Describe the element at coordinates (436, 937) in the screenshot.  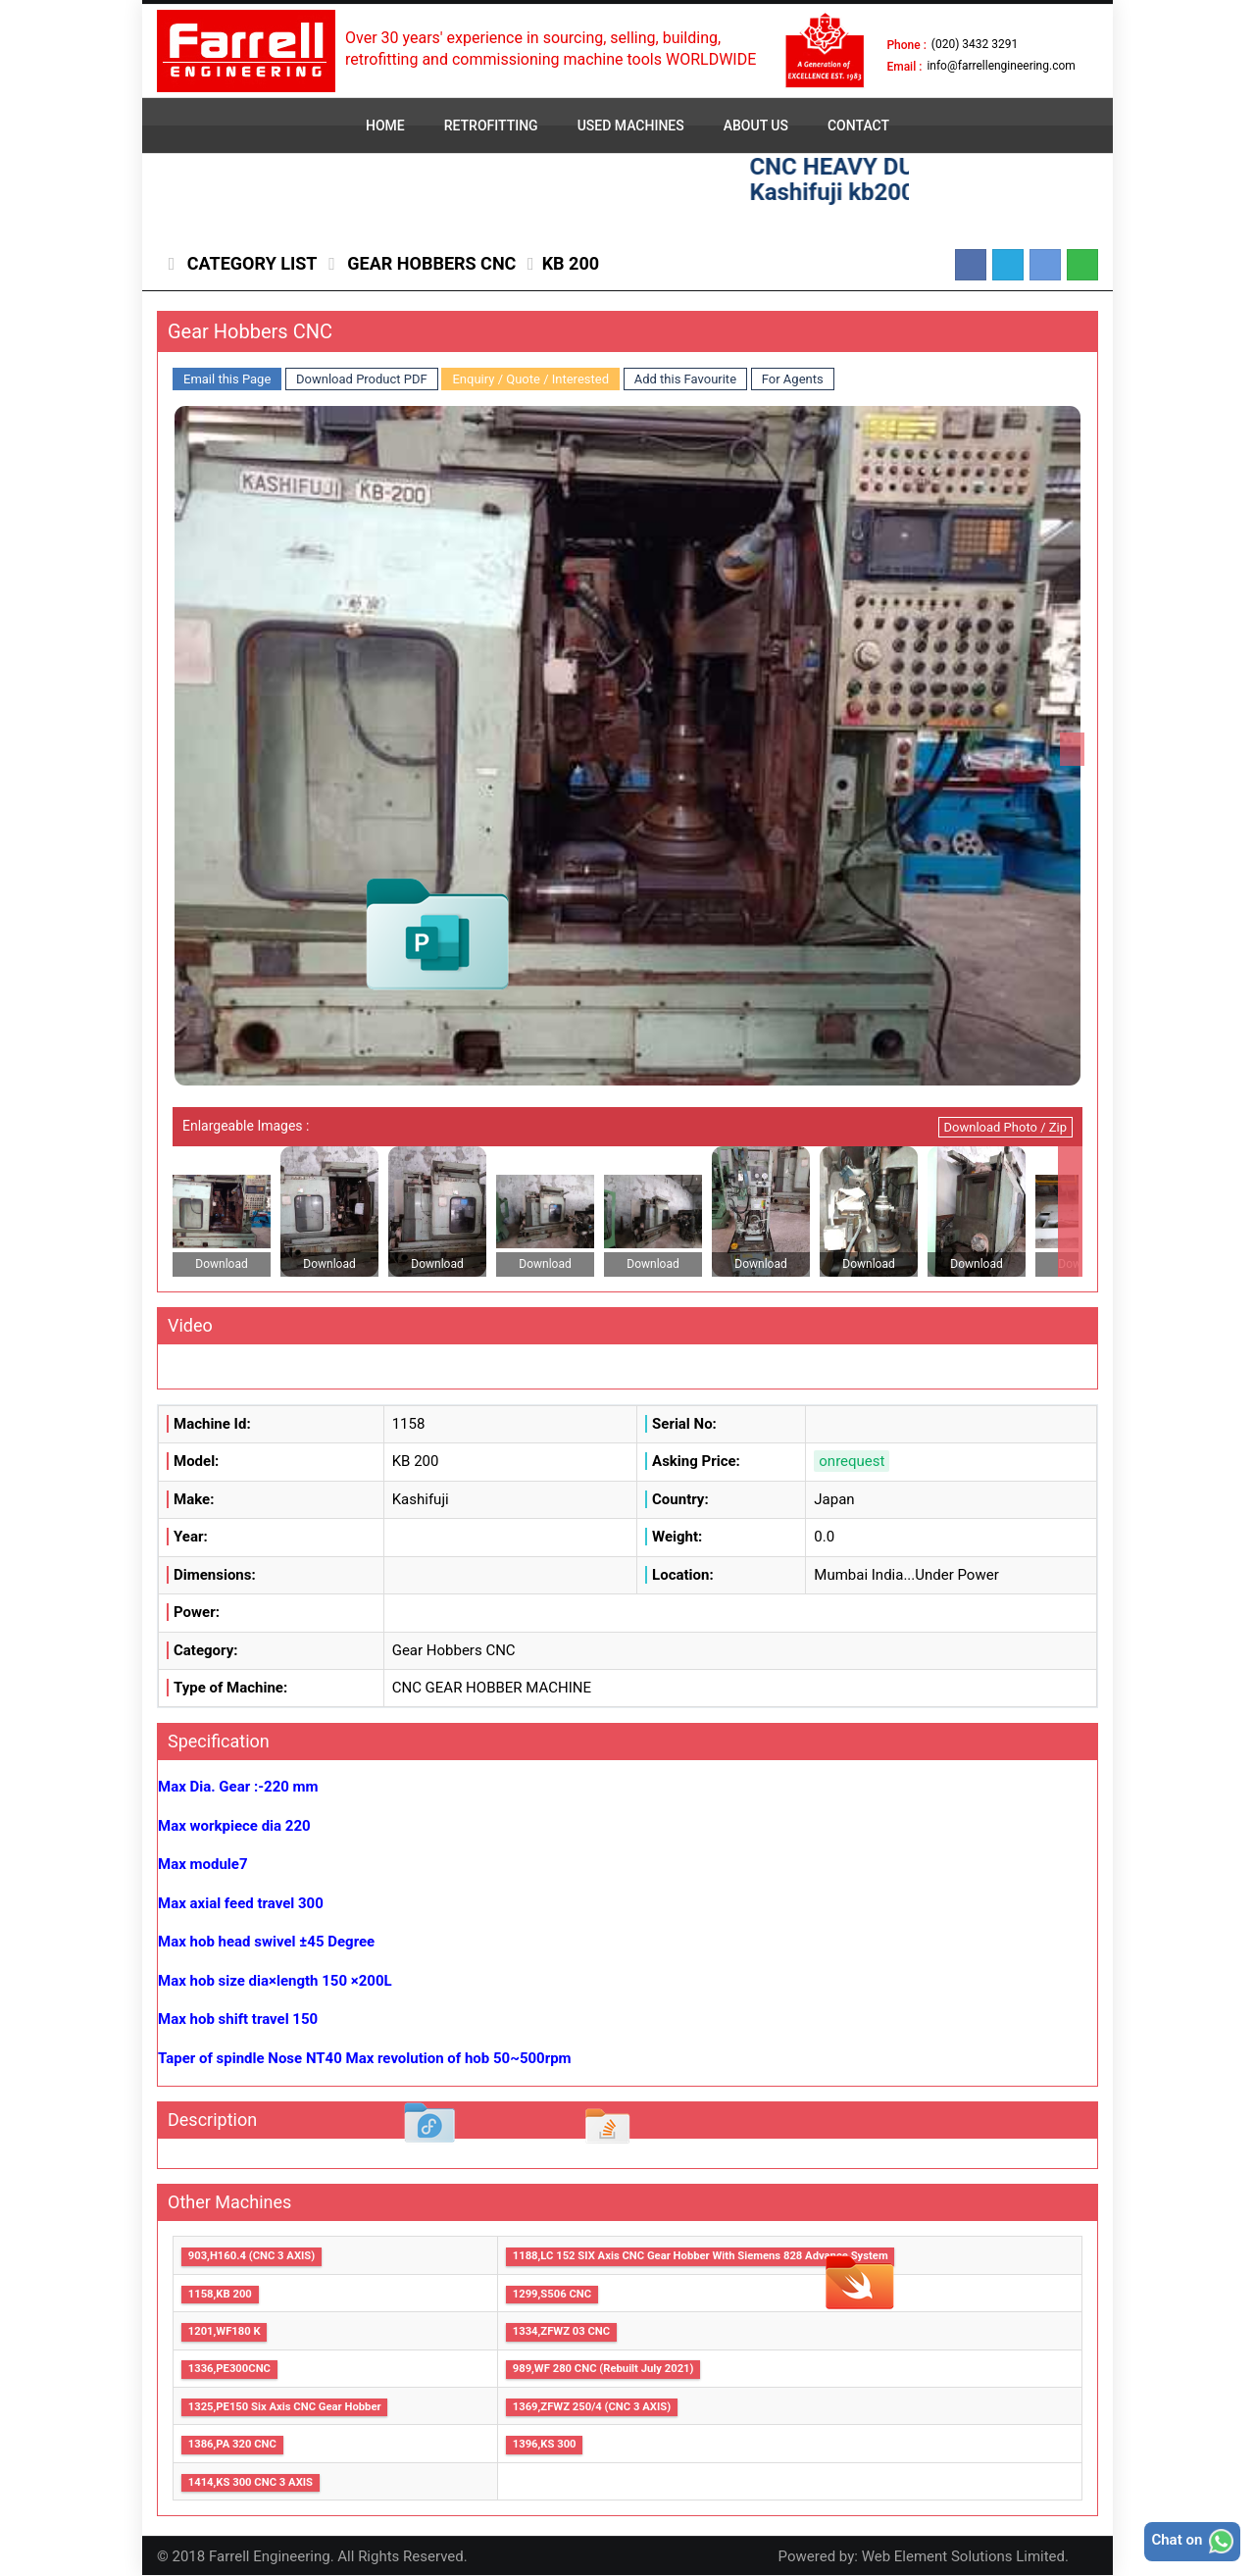
I see `open folder containing microsoft publisher files` at that location.